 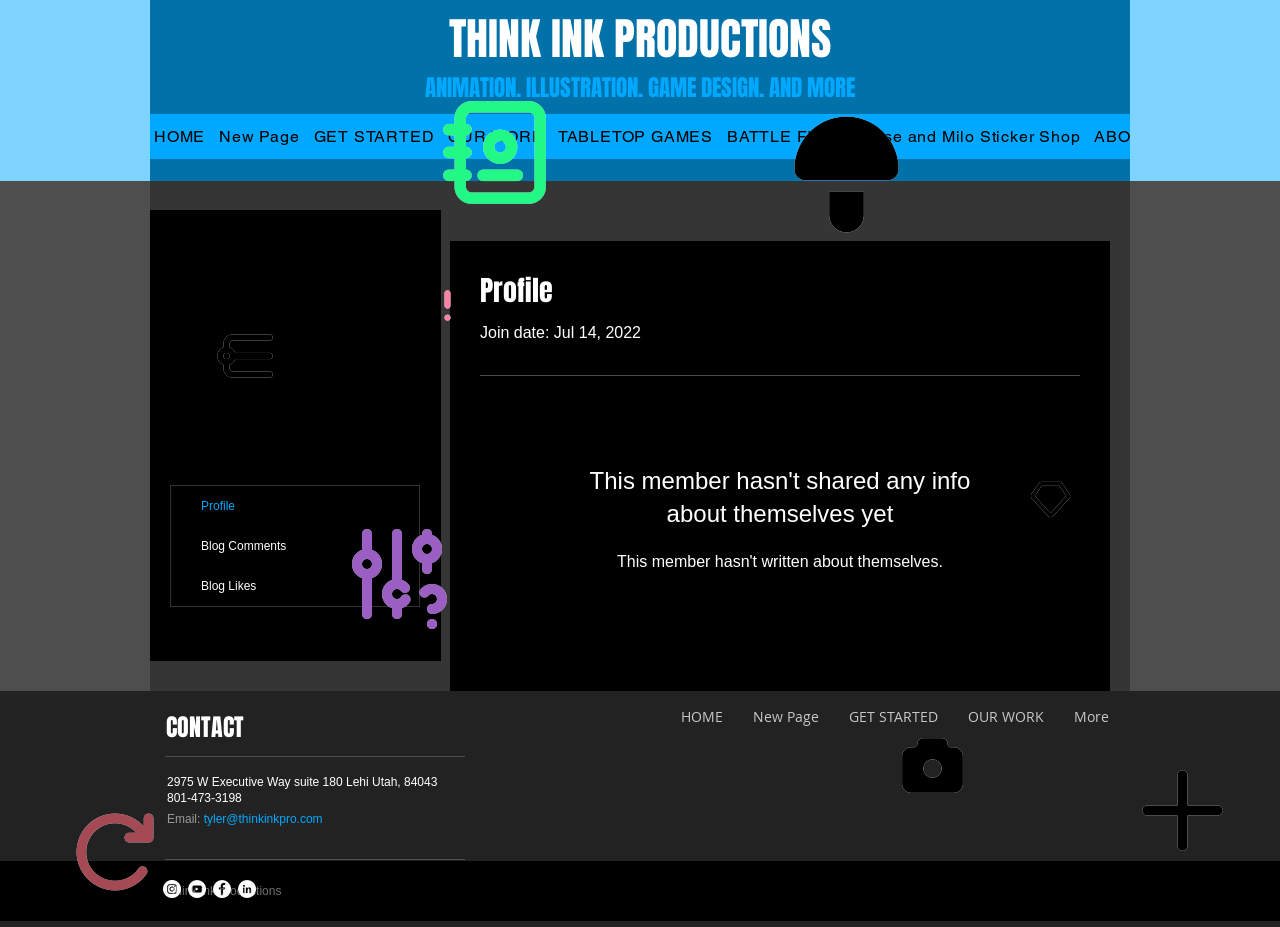 I want to click on adjust text alignment settings, so click(x=245, y=356).